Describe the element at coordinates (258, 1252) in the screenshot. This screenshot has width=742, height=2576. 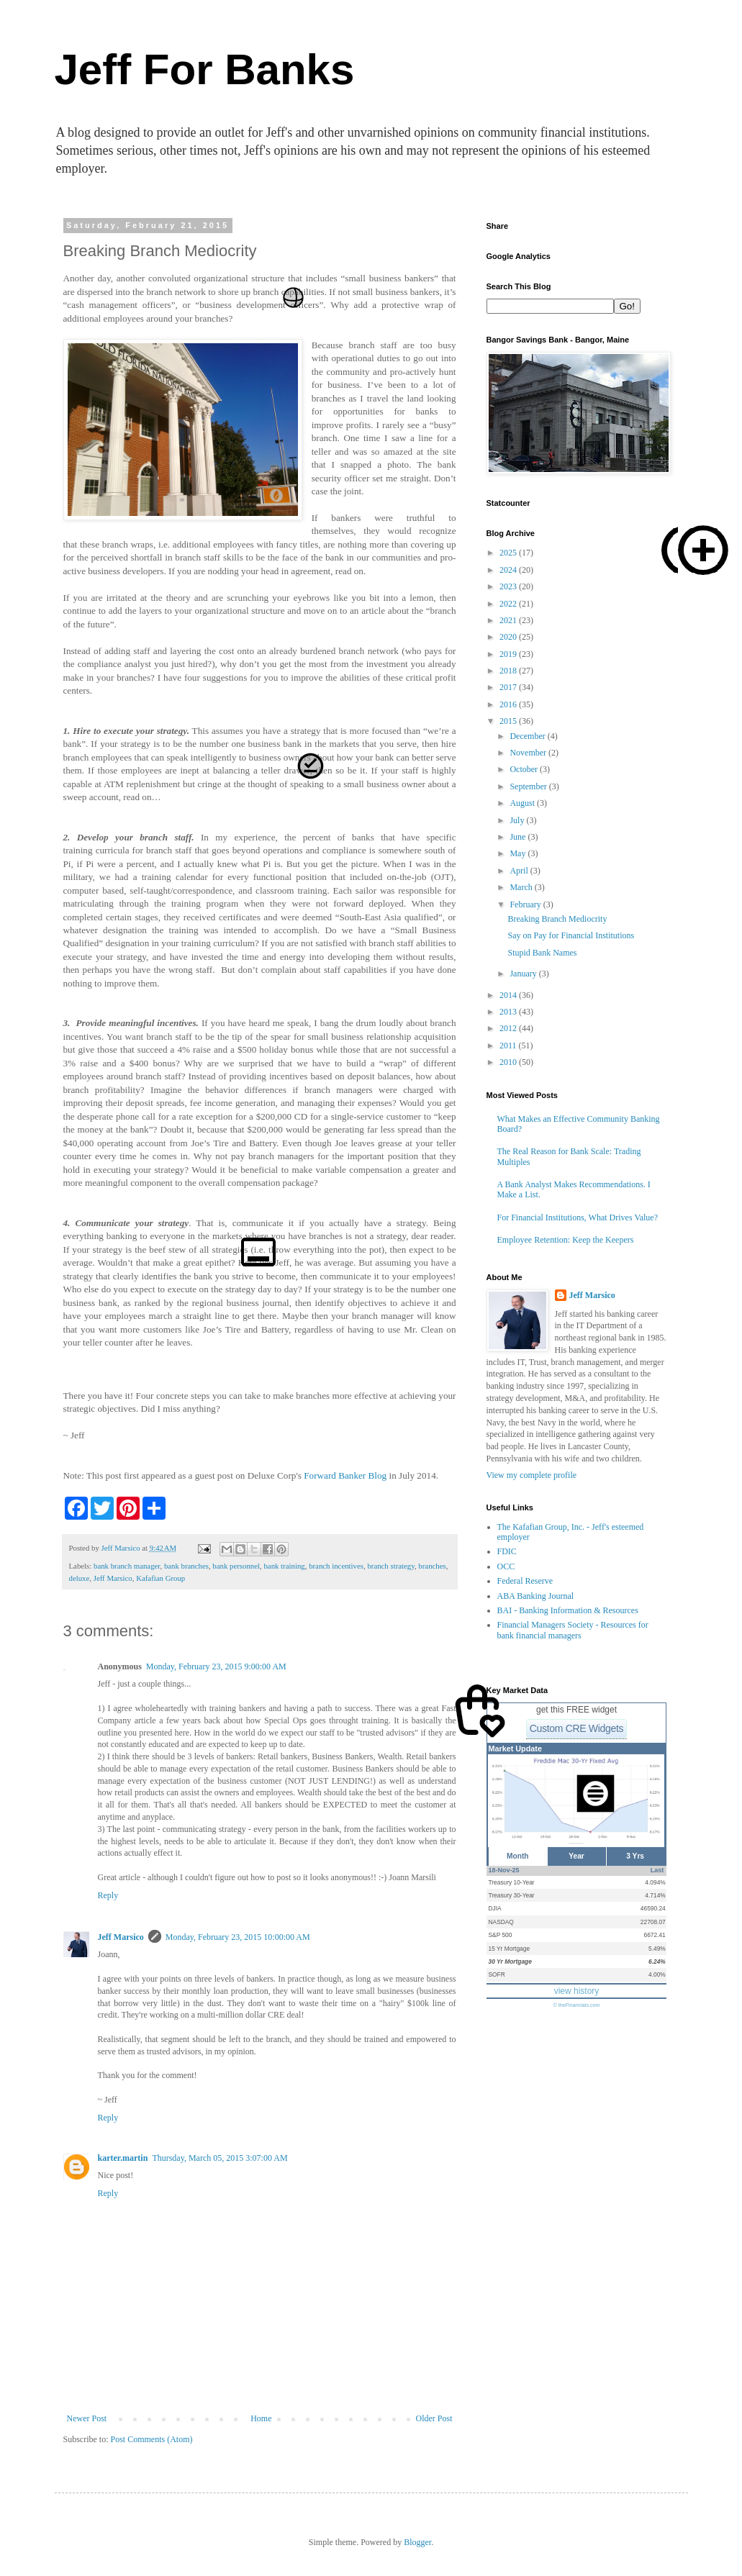
I see `view video player controls or bottom action bar` at that location.